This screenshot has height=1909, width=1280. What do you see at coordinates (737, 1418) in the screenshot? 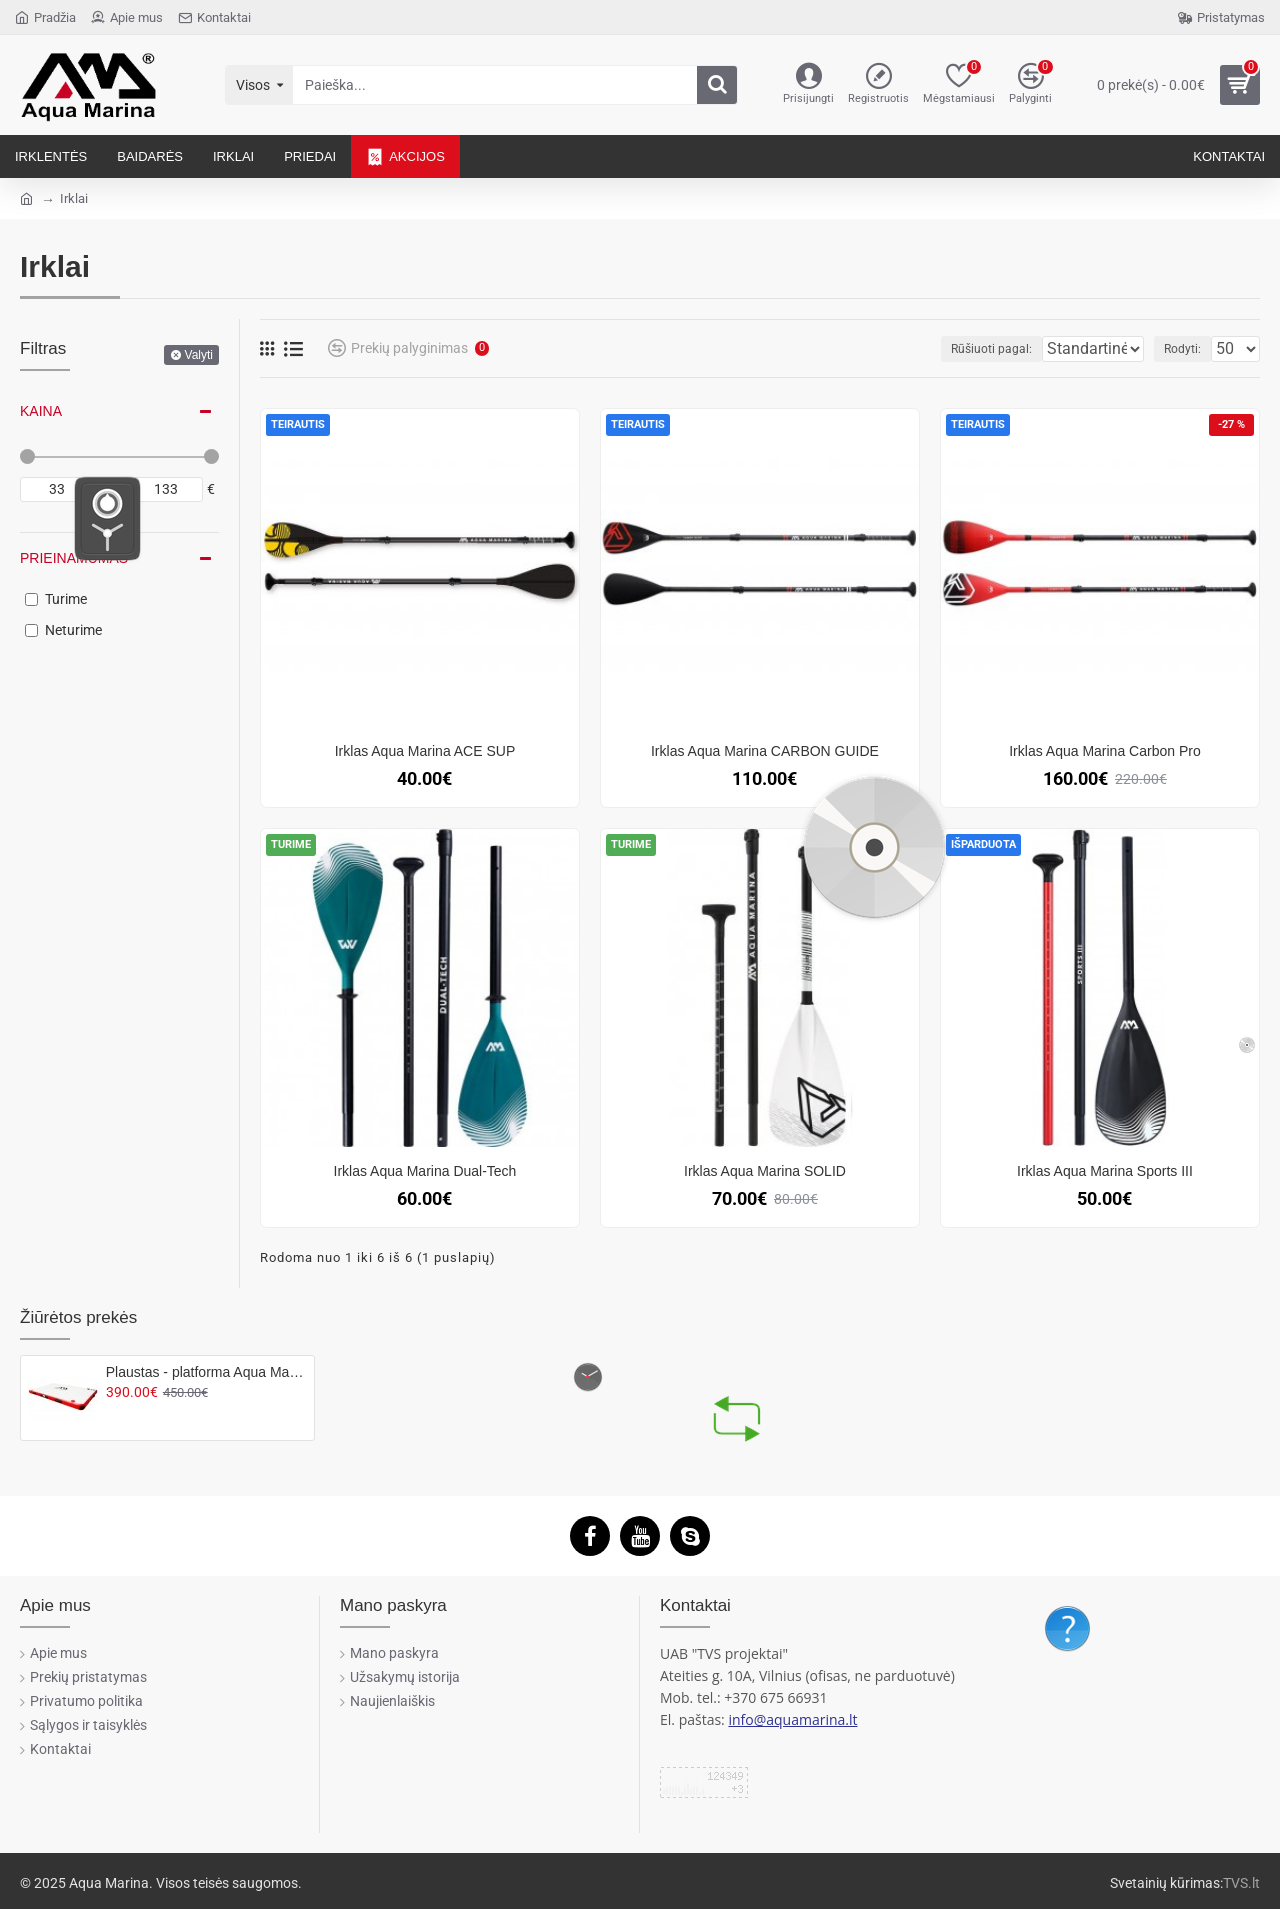
I see `sync or refresh mail inbox` at bounding box center [737, 1418].